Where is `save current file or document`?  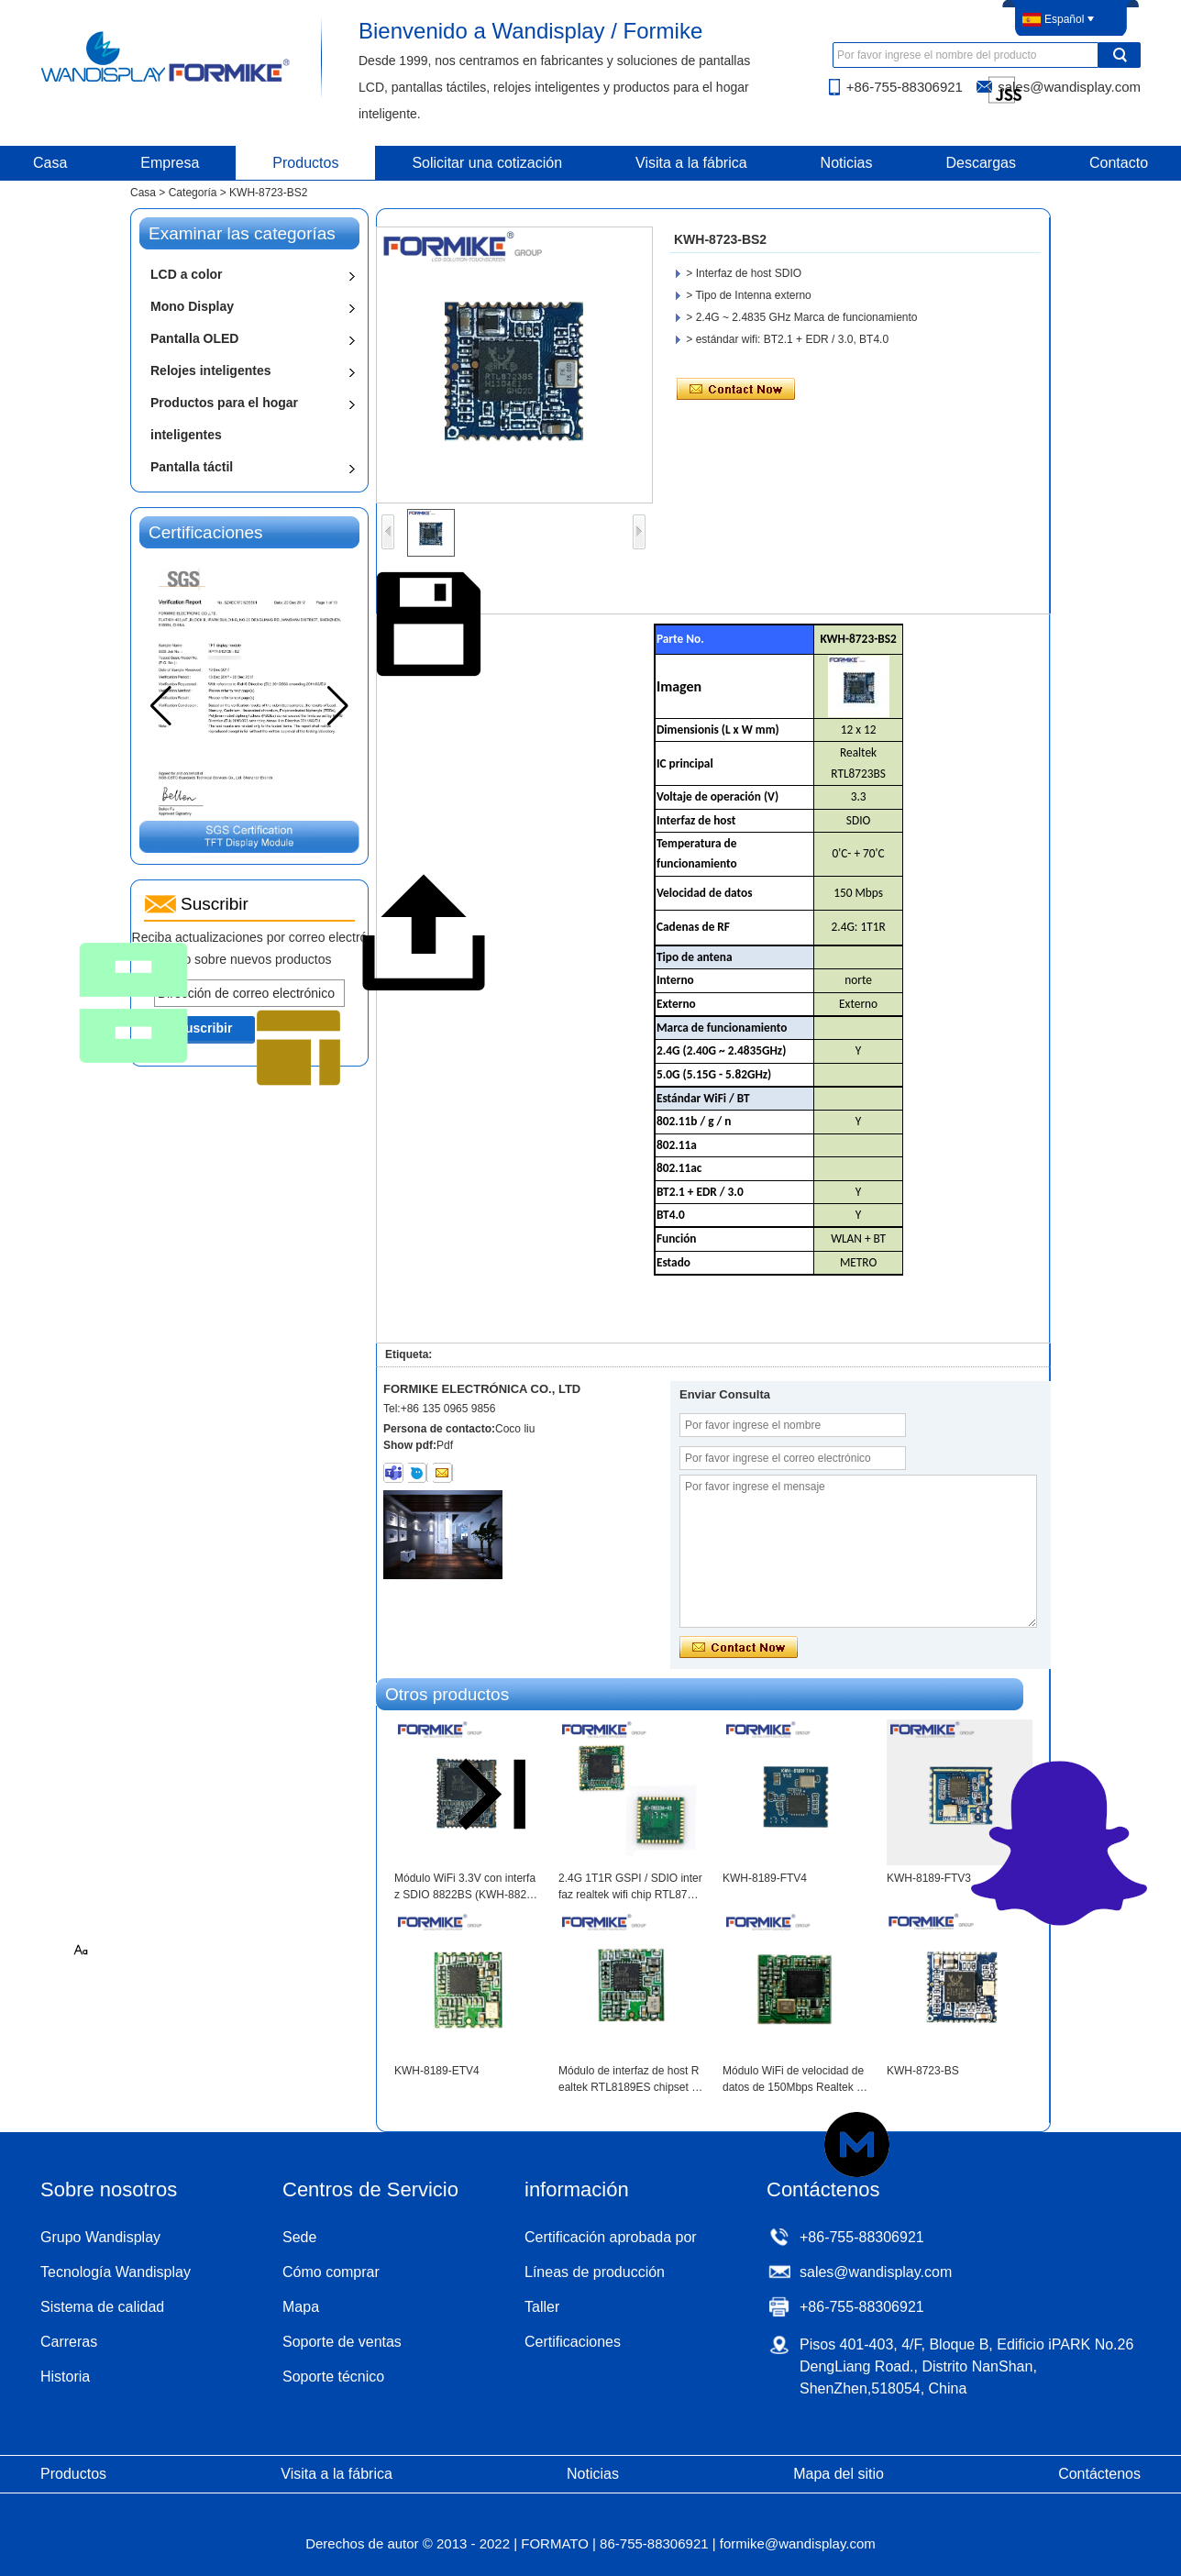 save current file or document is located at coordinates (428, 624).